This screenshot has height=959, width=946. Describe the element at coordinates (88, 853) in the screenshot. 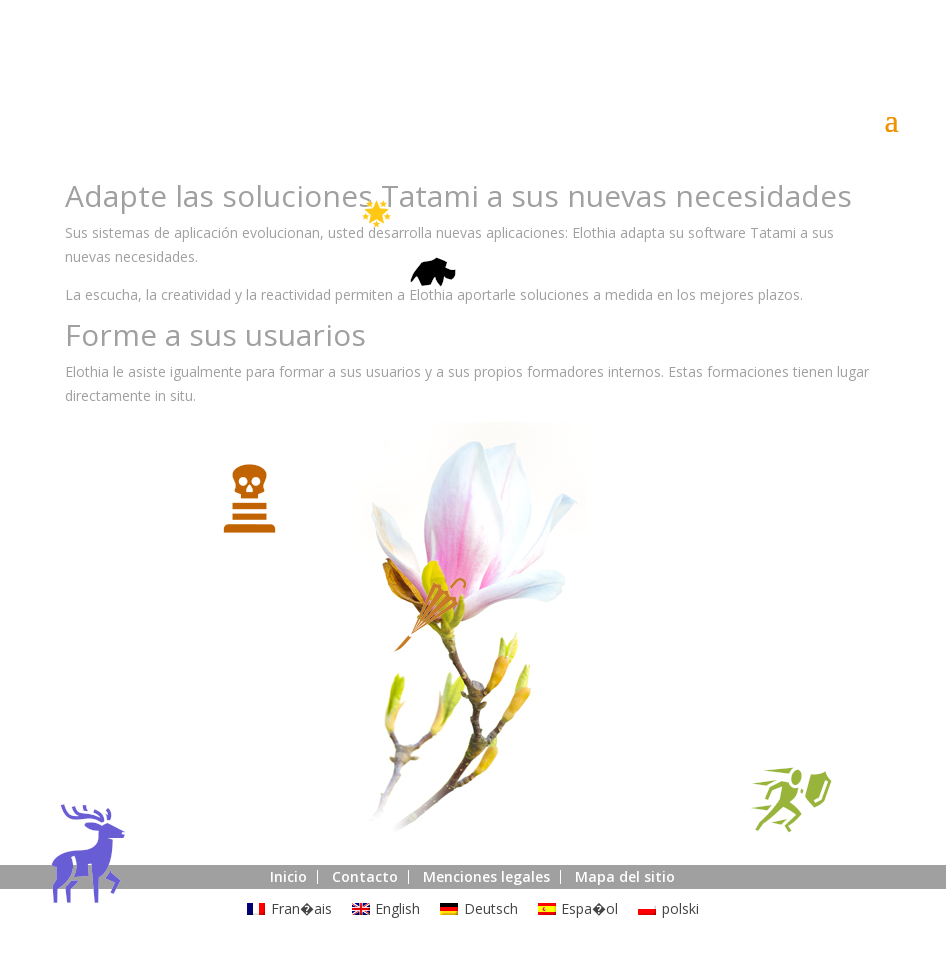

I see `wildlife or nature category indicator` at that location.